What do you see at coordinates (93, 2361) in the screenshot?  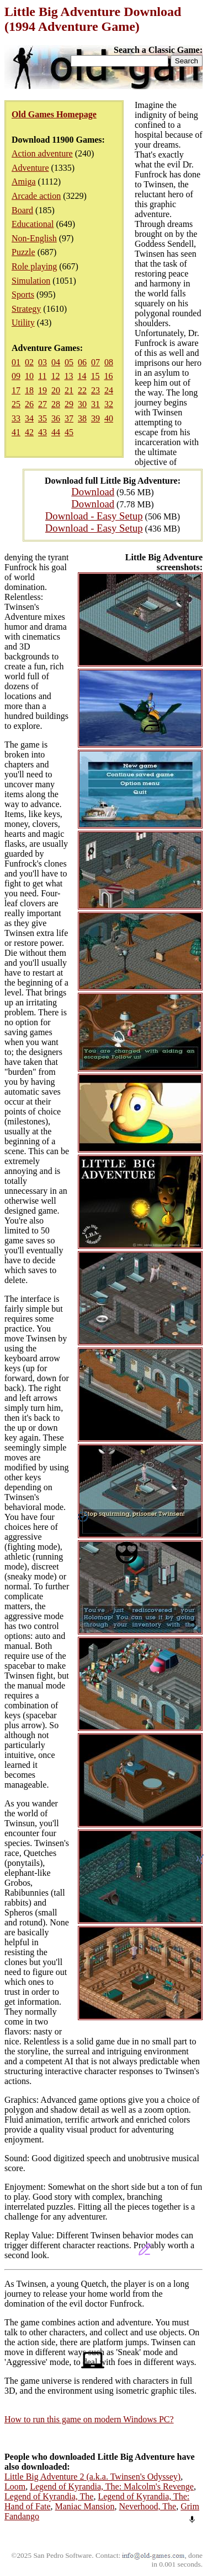 I see `access chromebook or laptop settings` at bounding box center [93, 2361].